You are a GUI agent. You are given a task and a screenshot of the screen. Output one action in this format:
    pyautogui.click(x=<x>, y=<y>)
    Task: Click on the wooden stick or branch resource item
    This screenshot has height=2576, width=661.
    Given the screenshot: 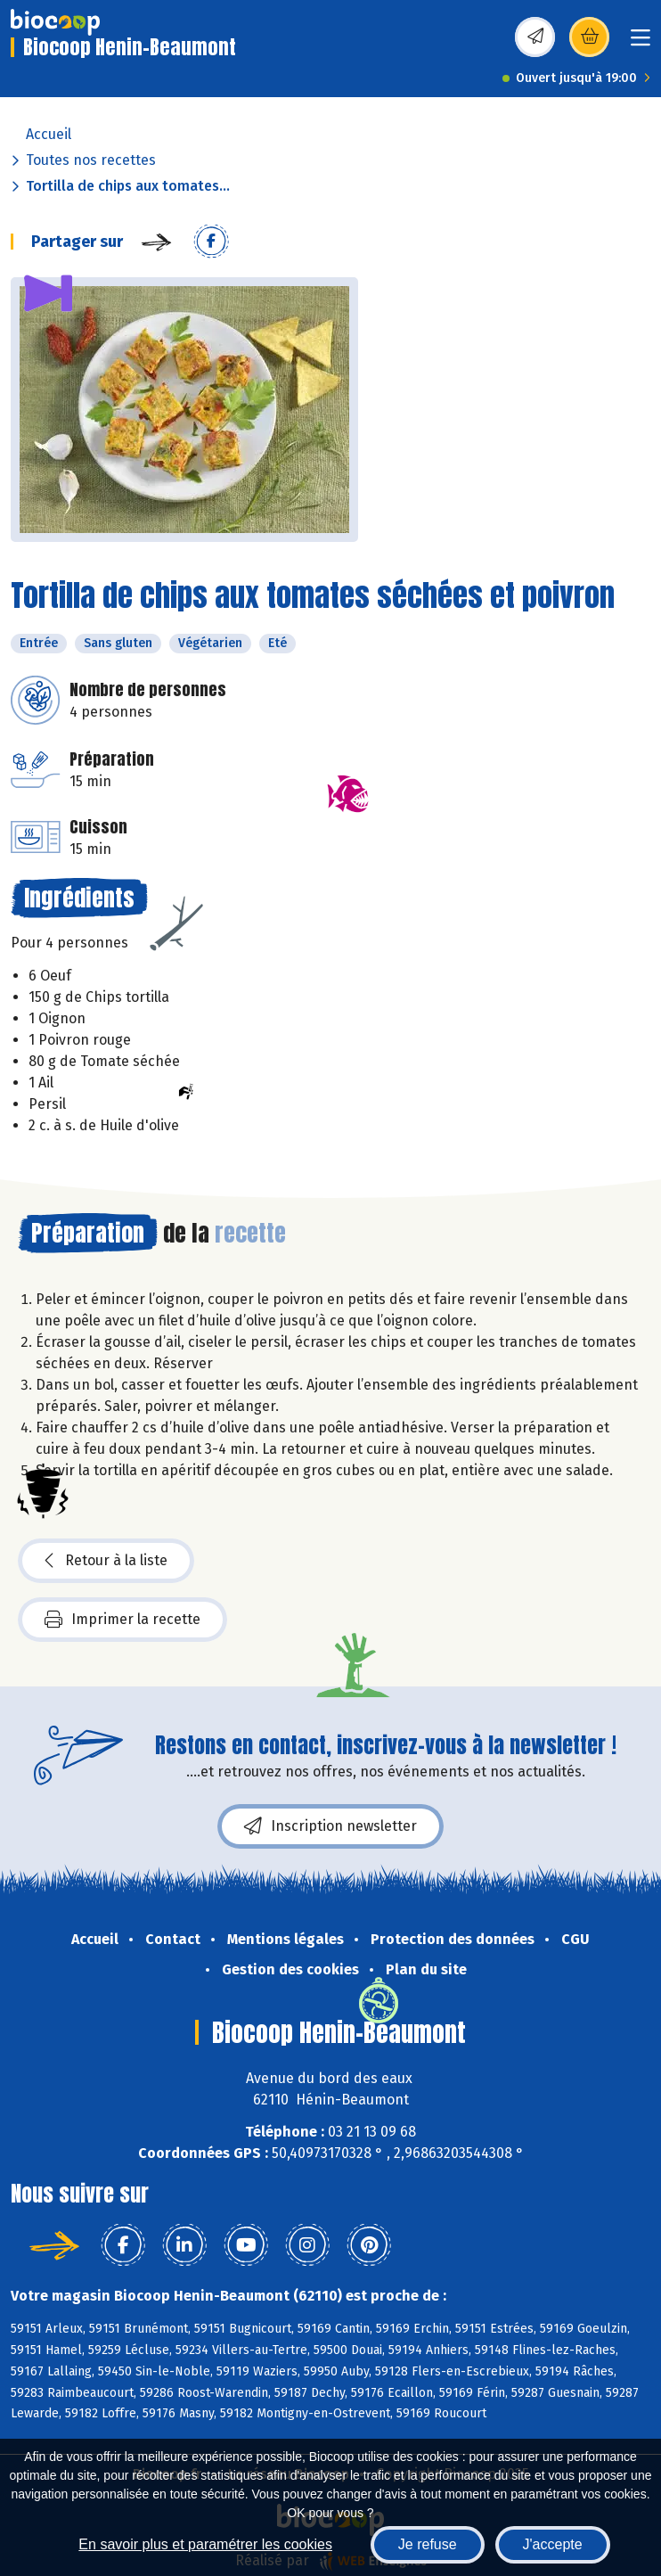 What is the action you would take?
    pyautogui.click(x=176, y=923)
    